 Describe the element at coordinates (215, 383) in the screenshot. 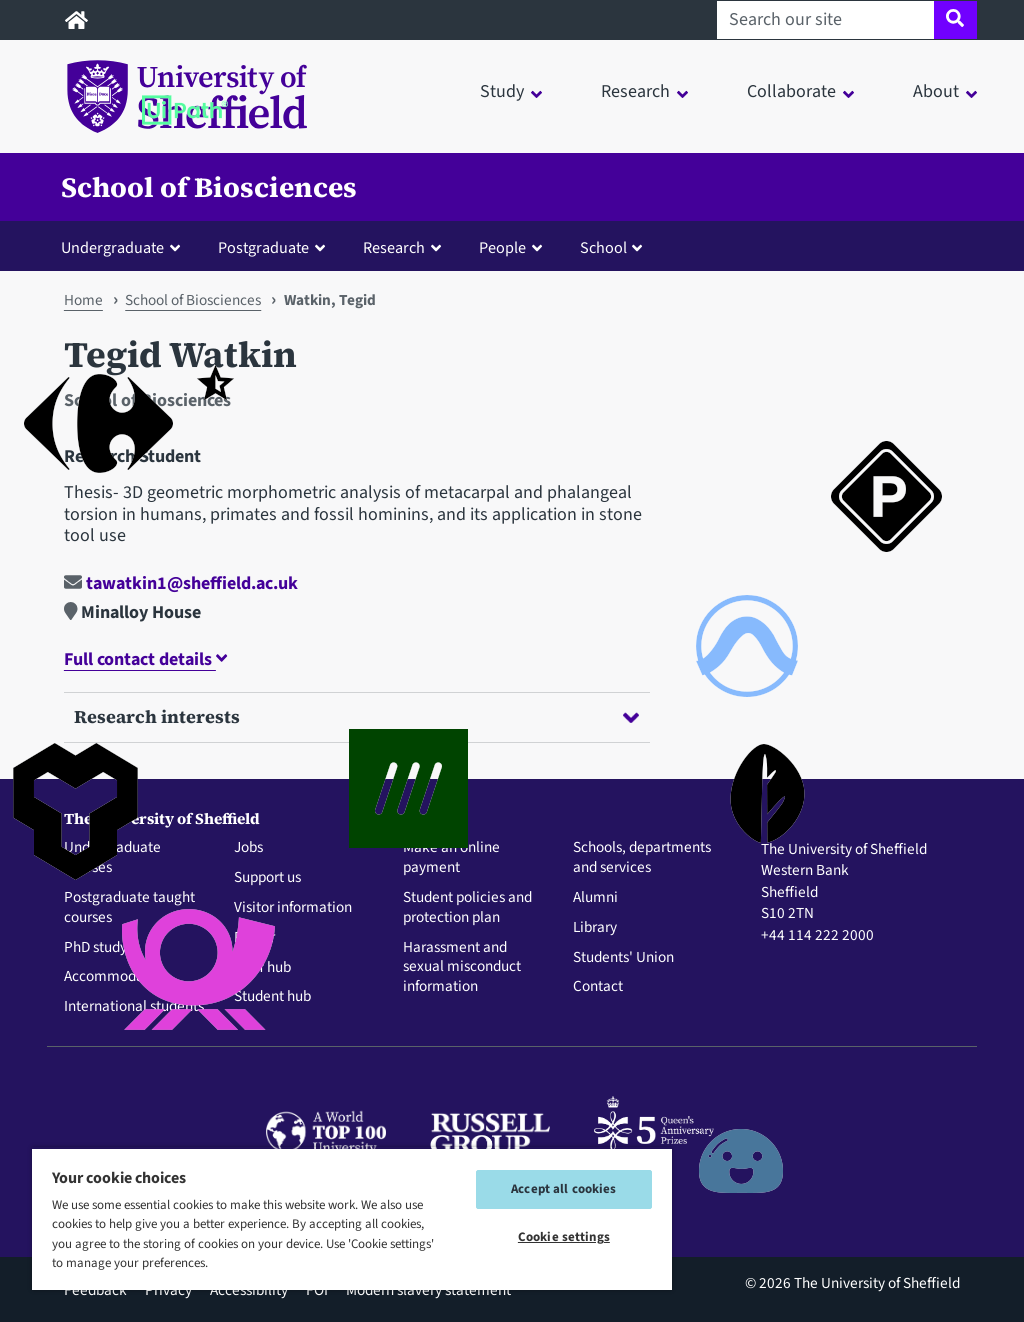

I see `indicates a partial rating or half-star score` at that location.